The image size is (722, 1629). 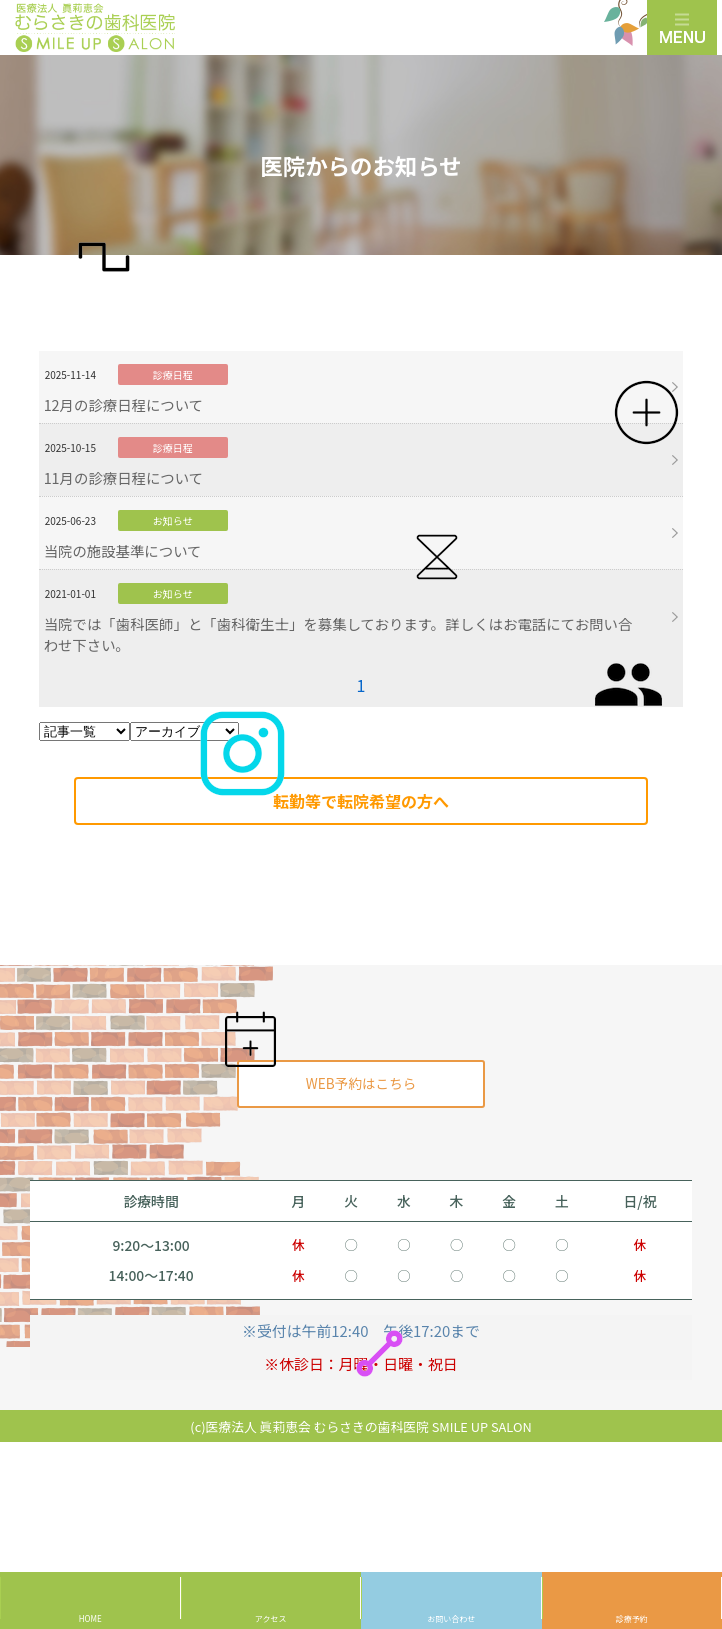 I want to click on view group members, so click(x=628, y=684).